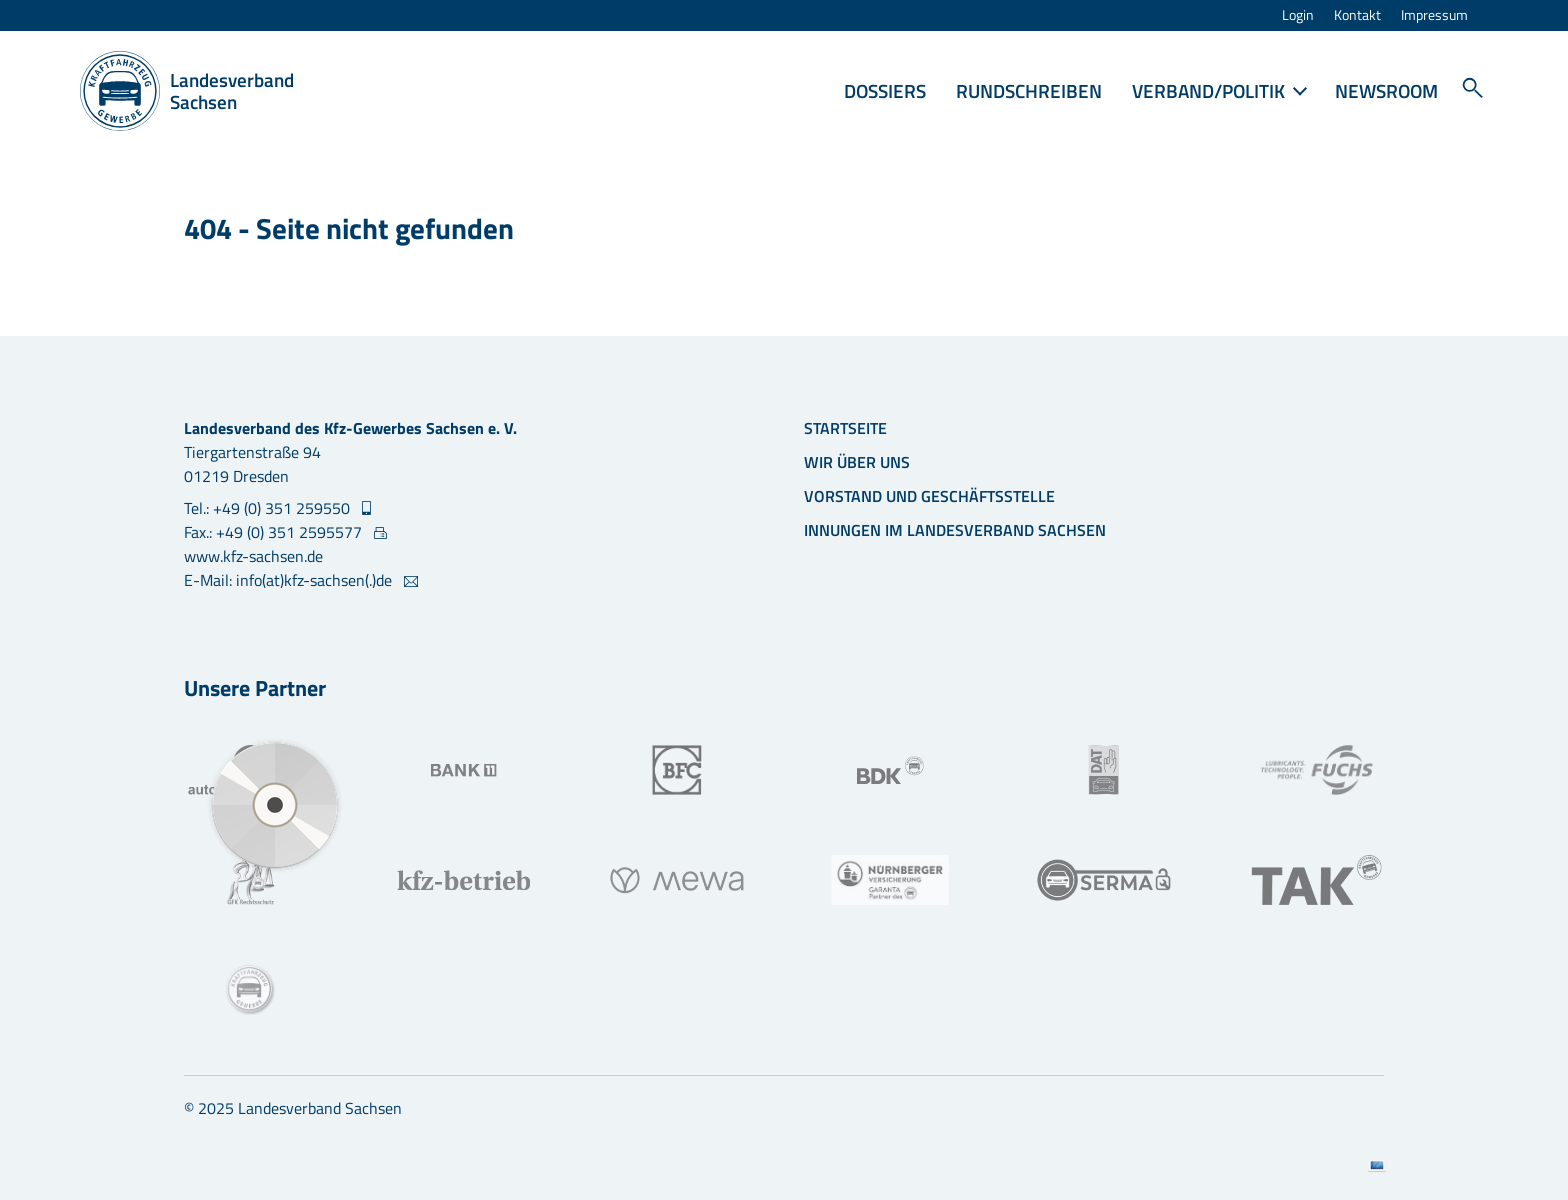 Image resolution: width=1568 pixels, height=1200 pixels. What do you see at coordinates (275, 805) in the screenshot?
I see `indicates a DVD+R disc drive or media` at bounding box center [275, 805].